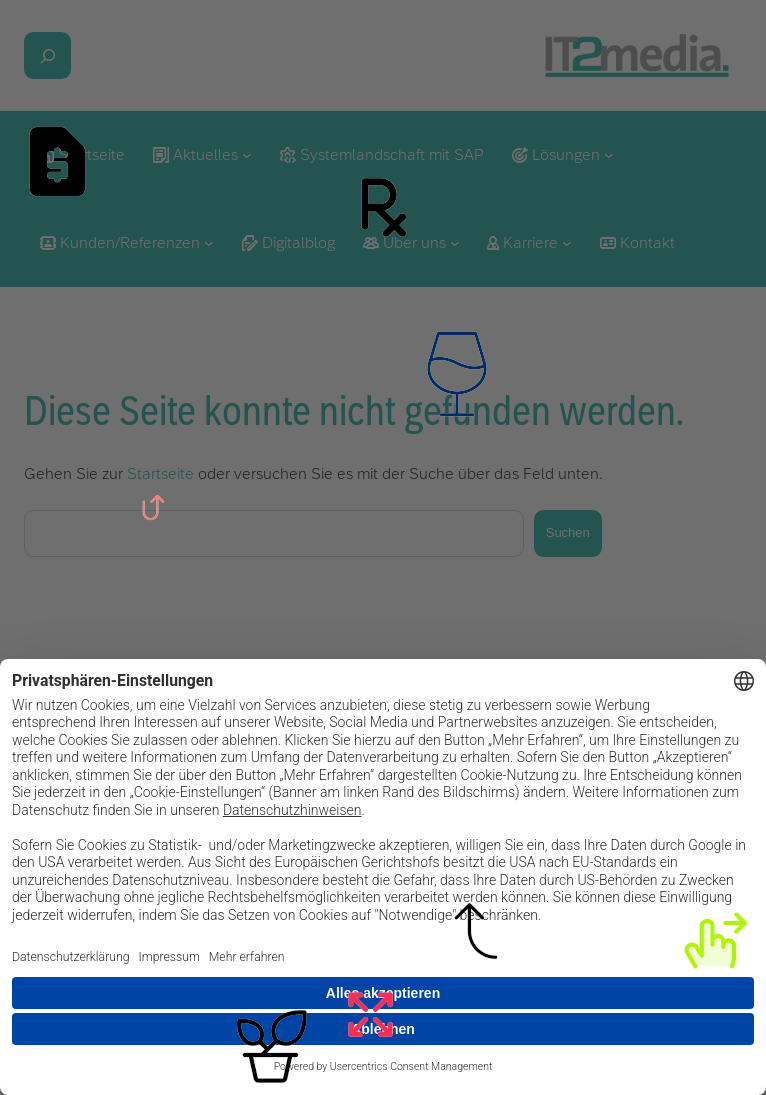  What do you see at coordinates (152, 507) in the screenshot?
I see `redo or repeat last action` at bounding box center [152, 507].